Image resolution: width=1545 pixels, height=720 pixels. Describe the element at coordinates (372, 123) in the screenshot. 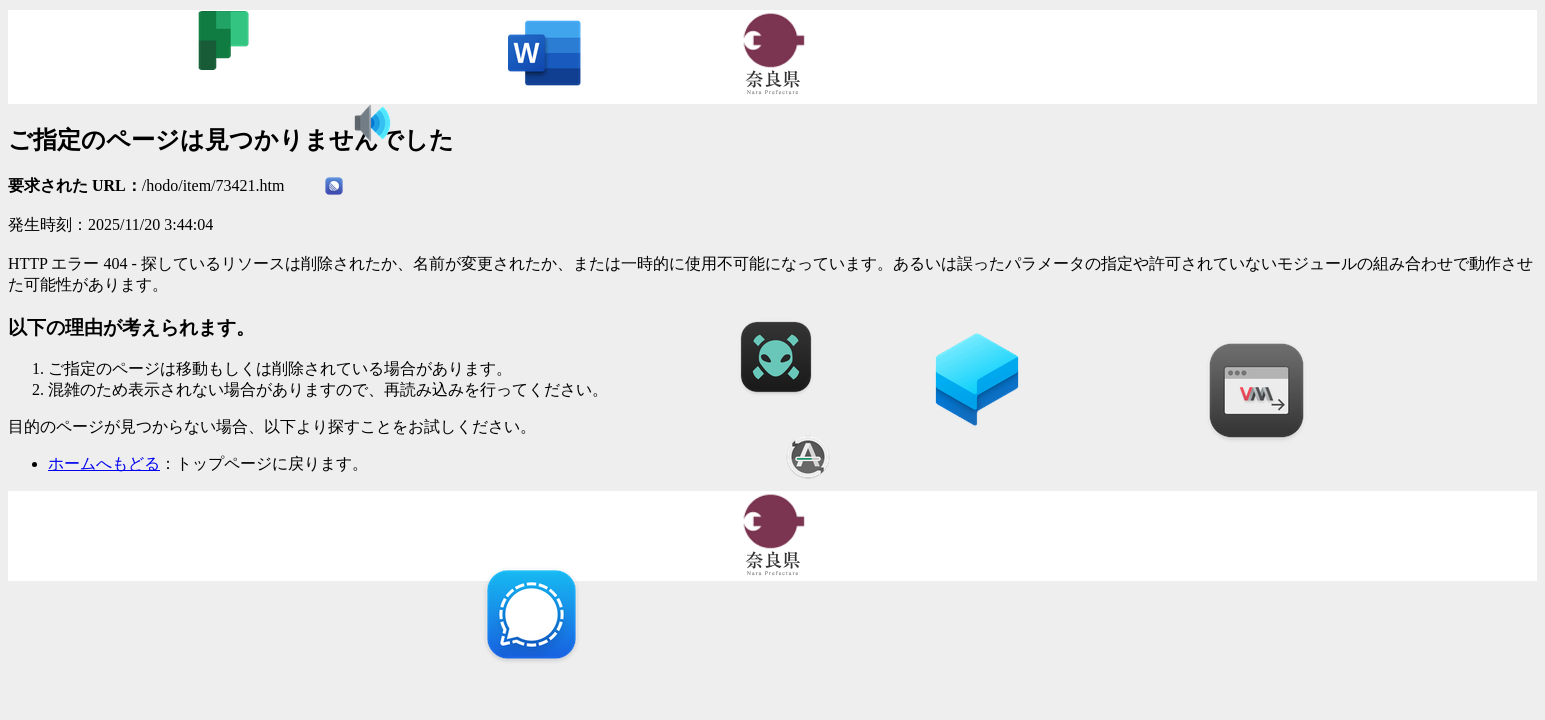

I see `open volume mixer application` at that location.